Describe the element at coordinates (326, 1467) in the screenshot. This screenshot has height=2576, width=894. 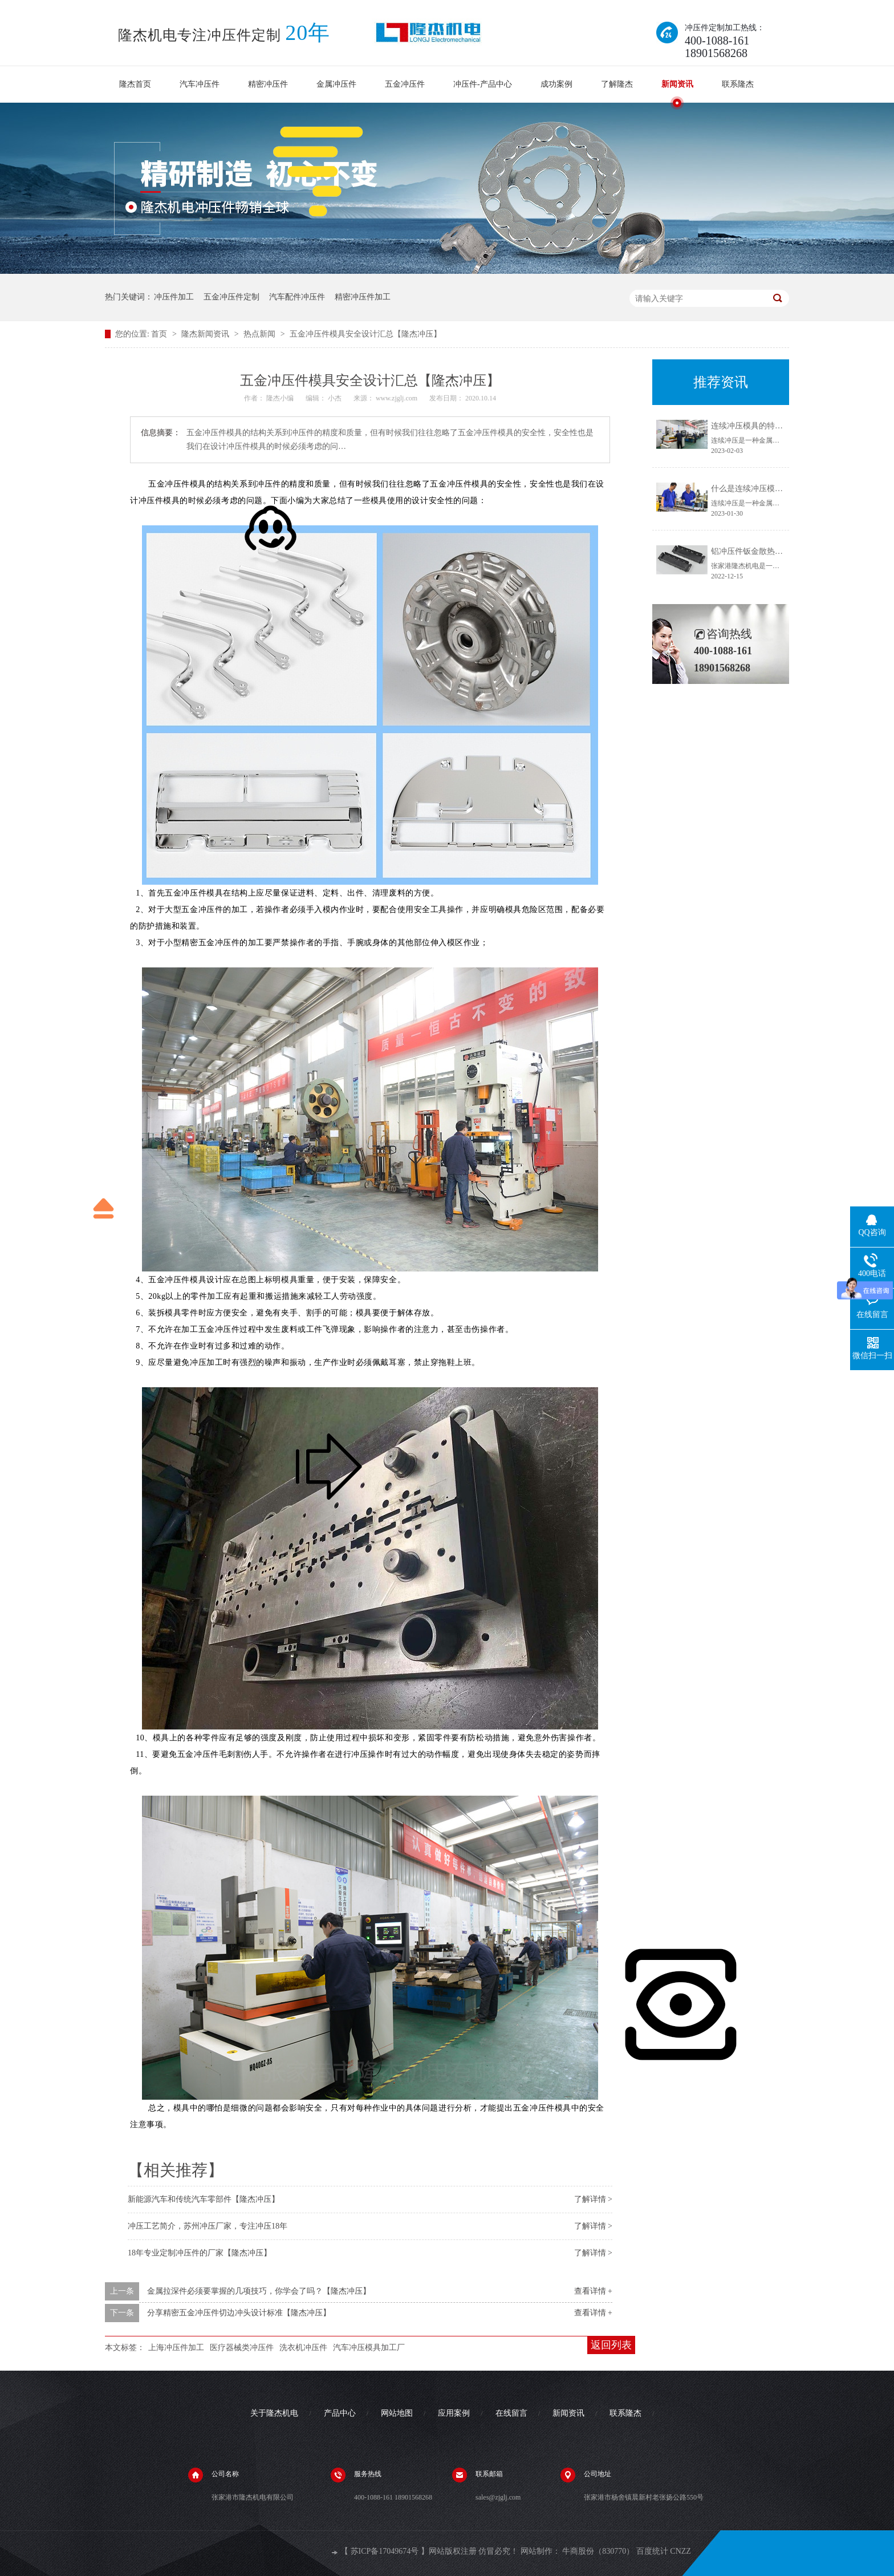
I see `move forward or proceed to next step` at that location.